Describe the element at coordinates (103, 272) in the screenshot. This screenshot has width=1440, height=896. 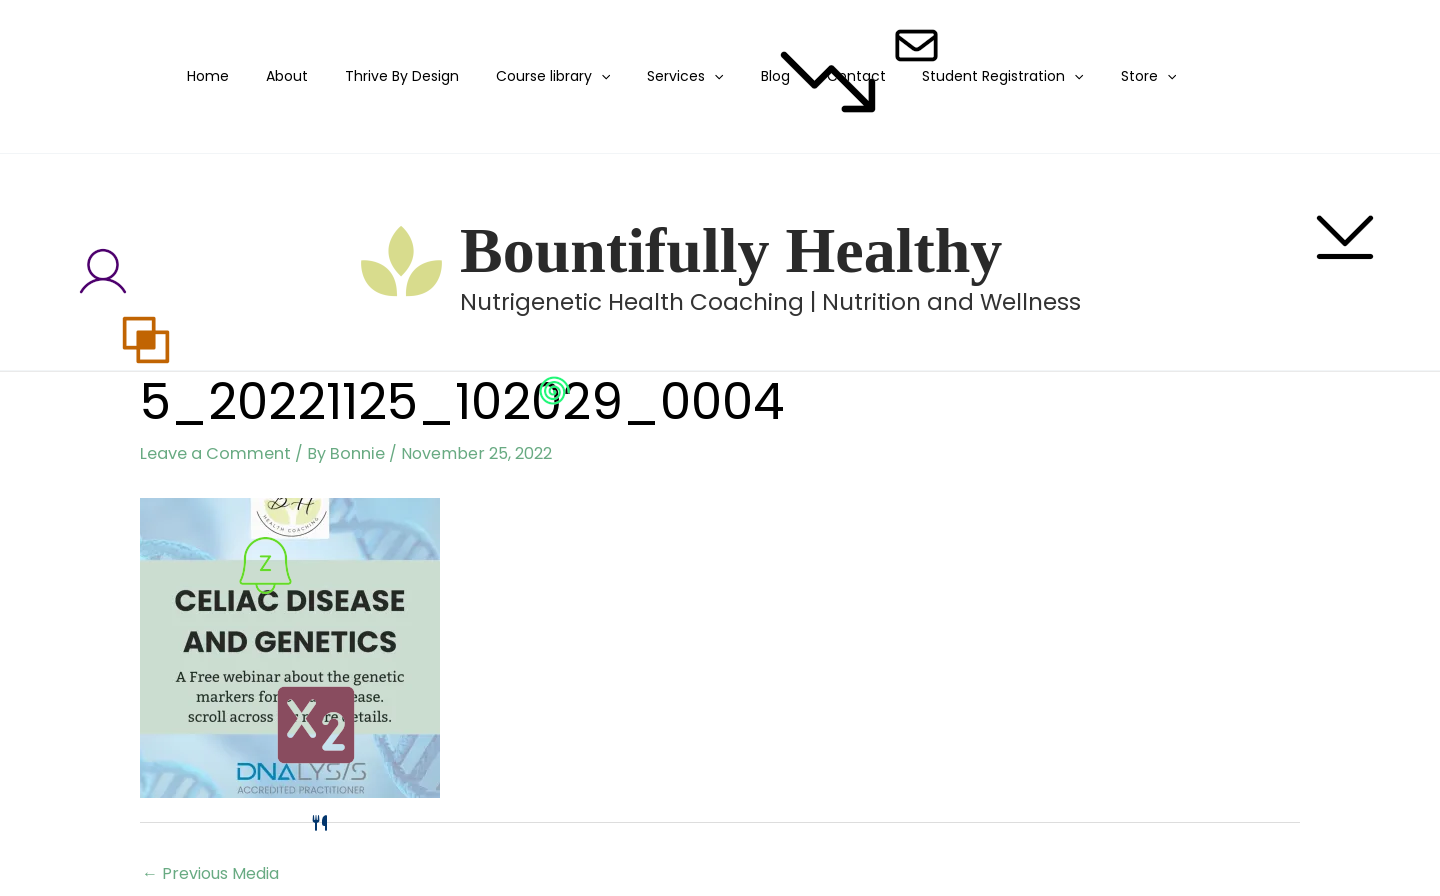
I see `view your profile` at that location.